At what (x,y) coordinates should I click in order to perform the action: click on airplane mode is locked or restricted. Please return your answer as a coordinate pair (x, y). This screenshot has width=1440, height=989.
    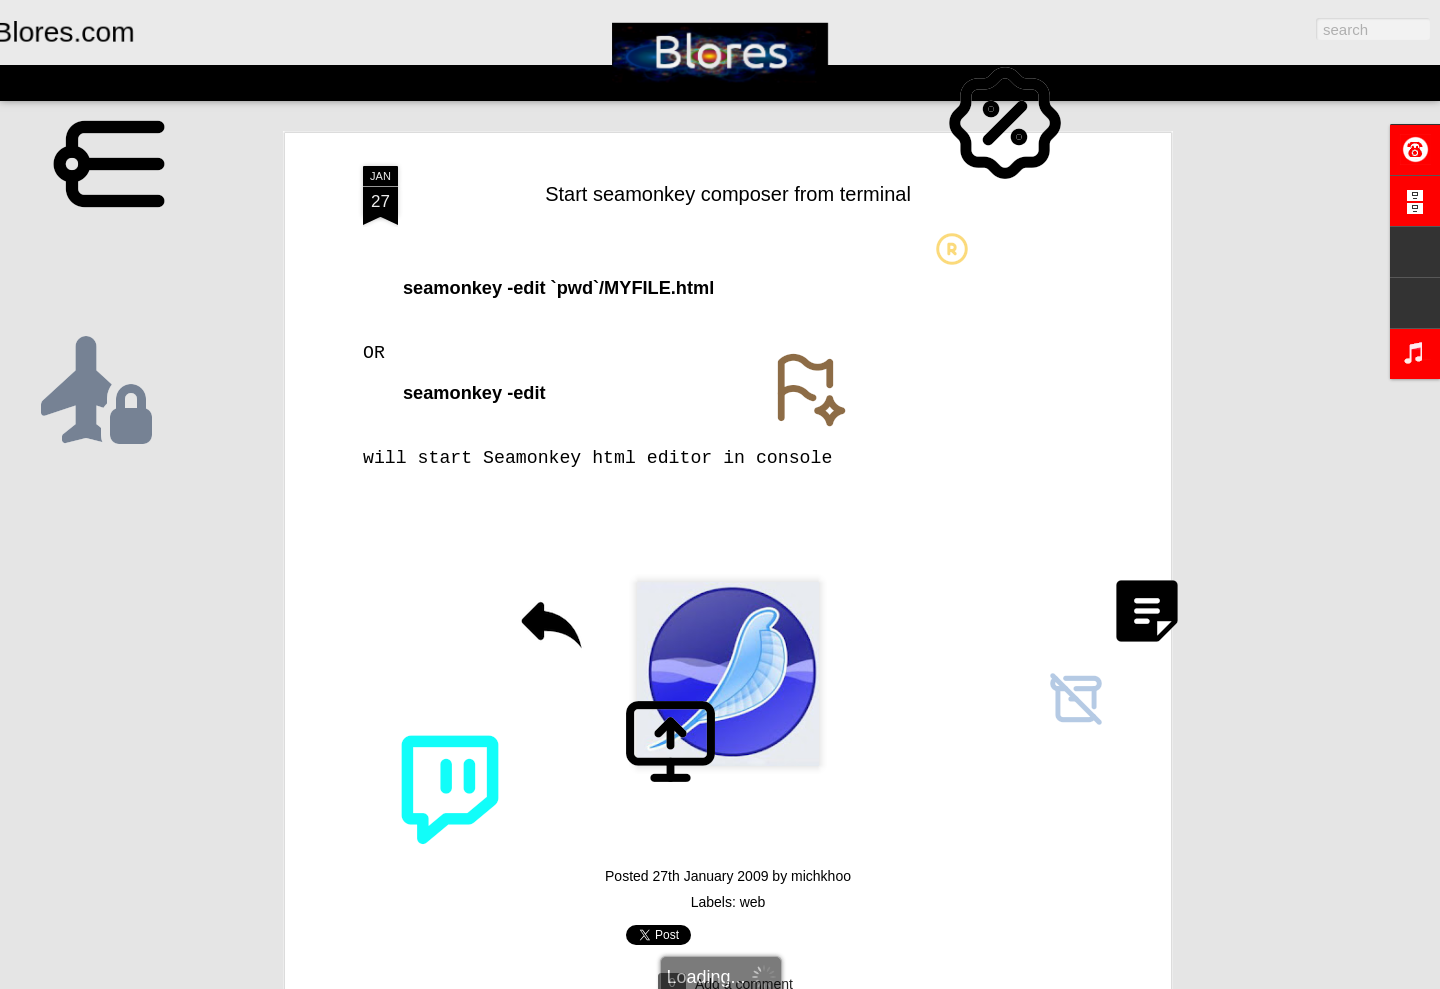
    Looking at the image, I should click on (92, 390).